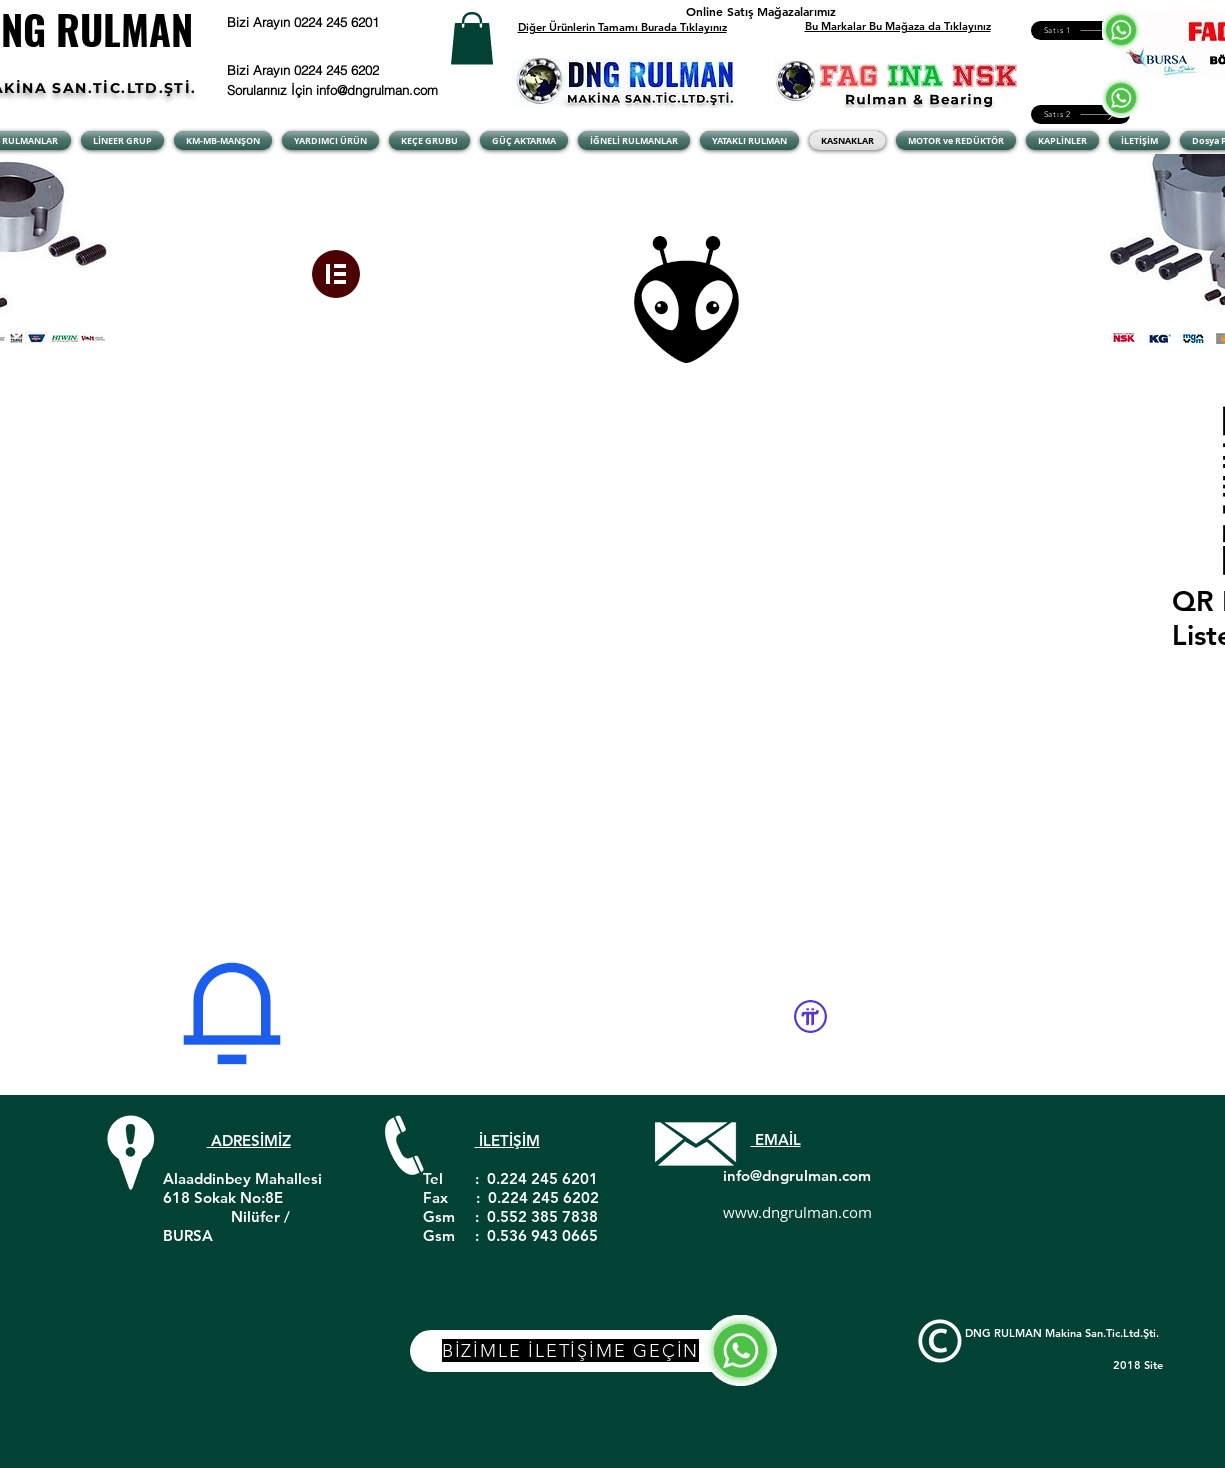  What do you see at coordinates (686, 299) in the screenshot?
I see `open PlatformIO IDE or development environment` at bounding box center [686, 299].